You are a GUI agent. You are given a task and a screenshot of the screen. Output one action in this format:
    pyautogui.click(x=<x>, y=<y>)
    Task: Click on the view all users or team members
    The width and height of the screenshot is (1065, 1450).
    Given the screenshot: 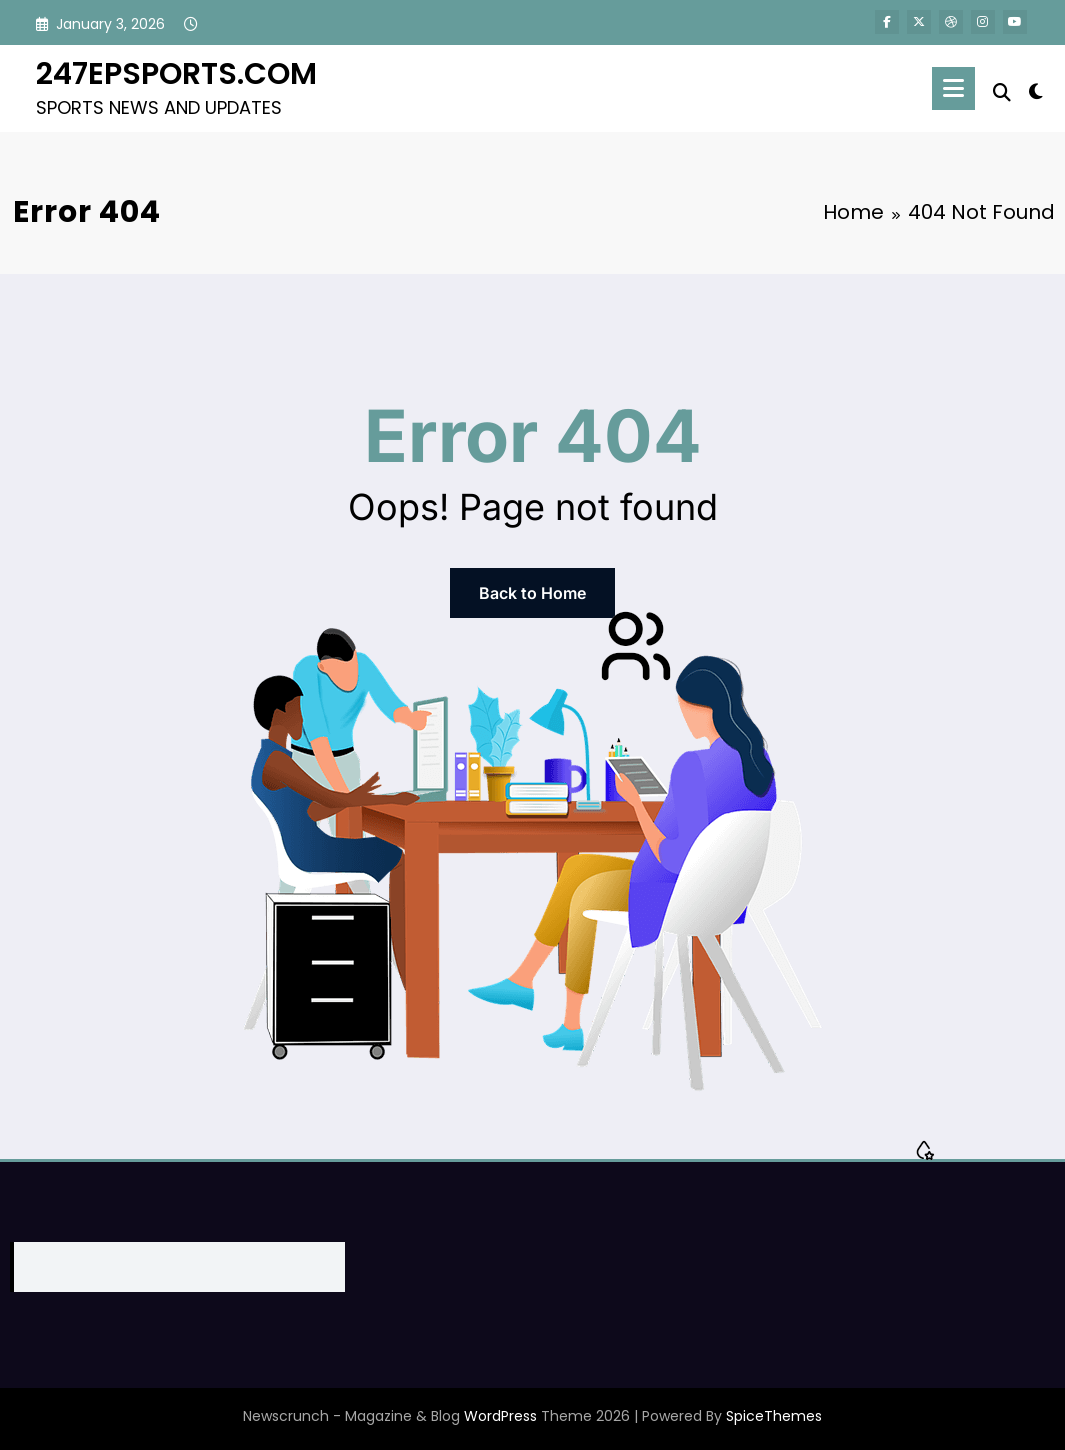 What is the action you would take?
    pyautogui.click(x=636, y=646)
    